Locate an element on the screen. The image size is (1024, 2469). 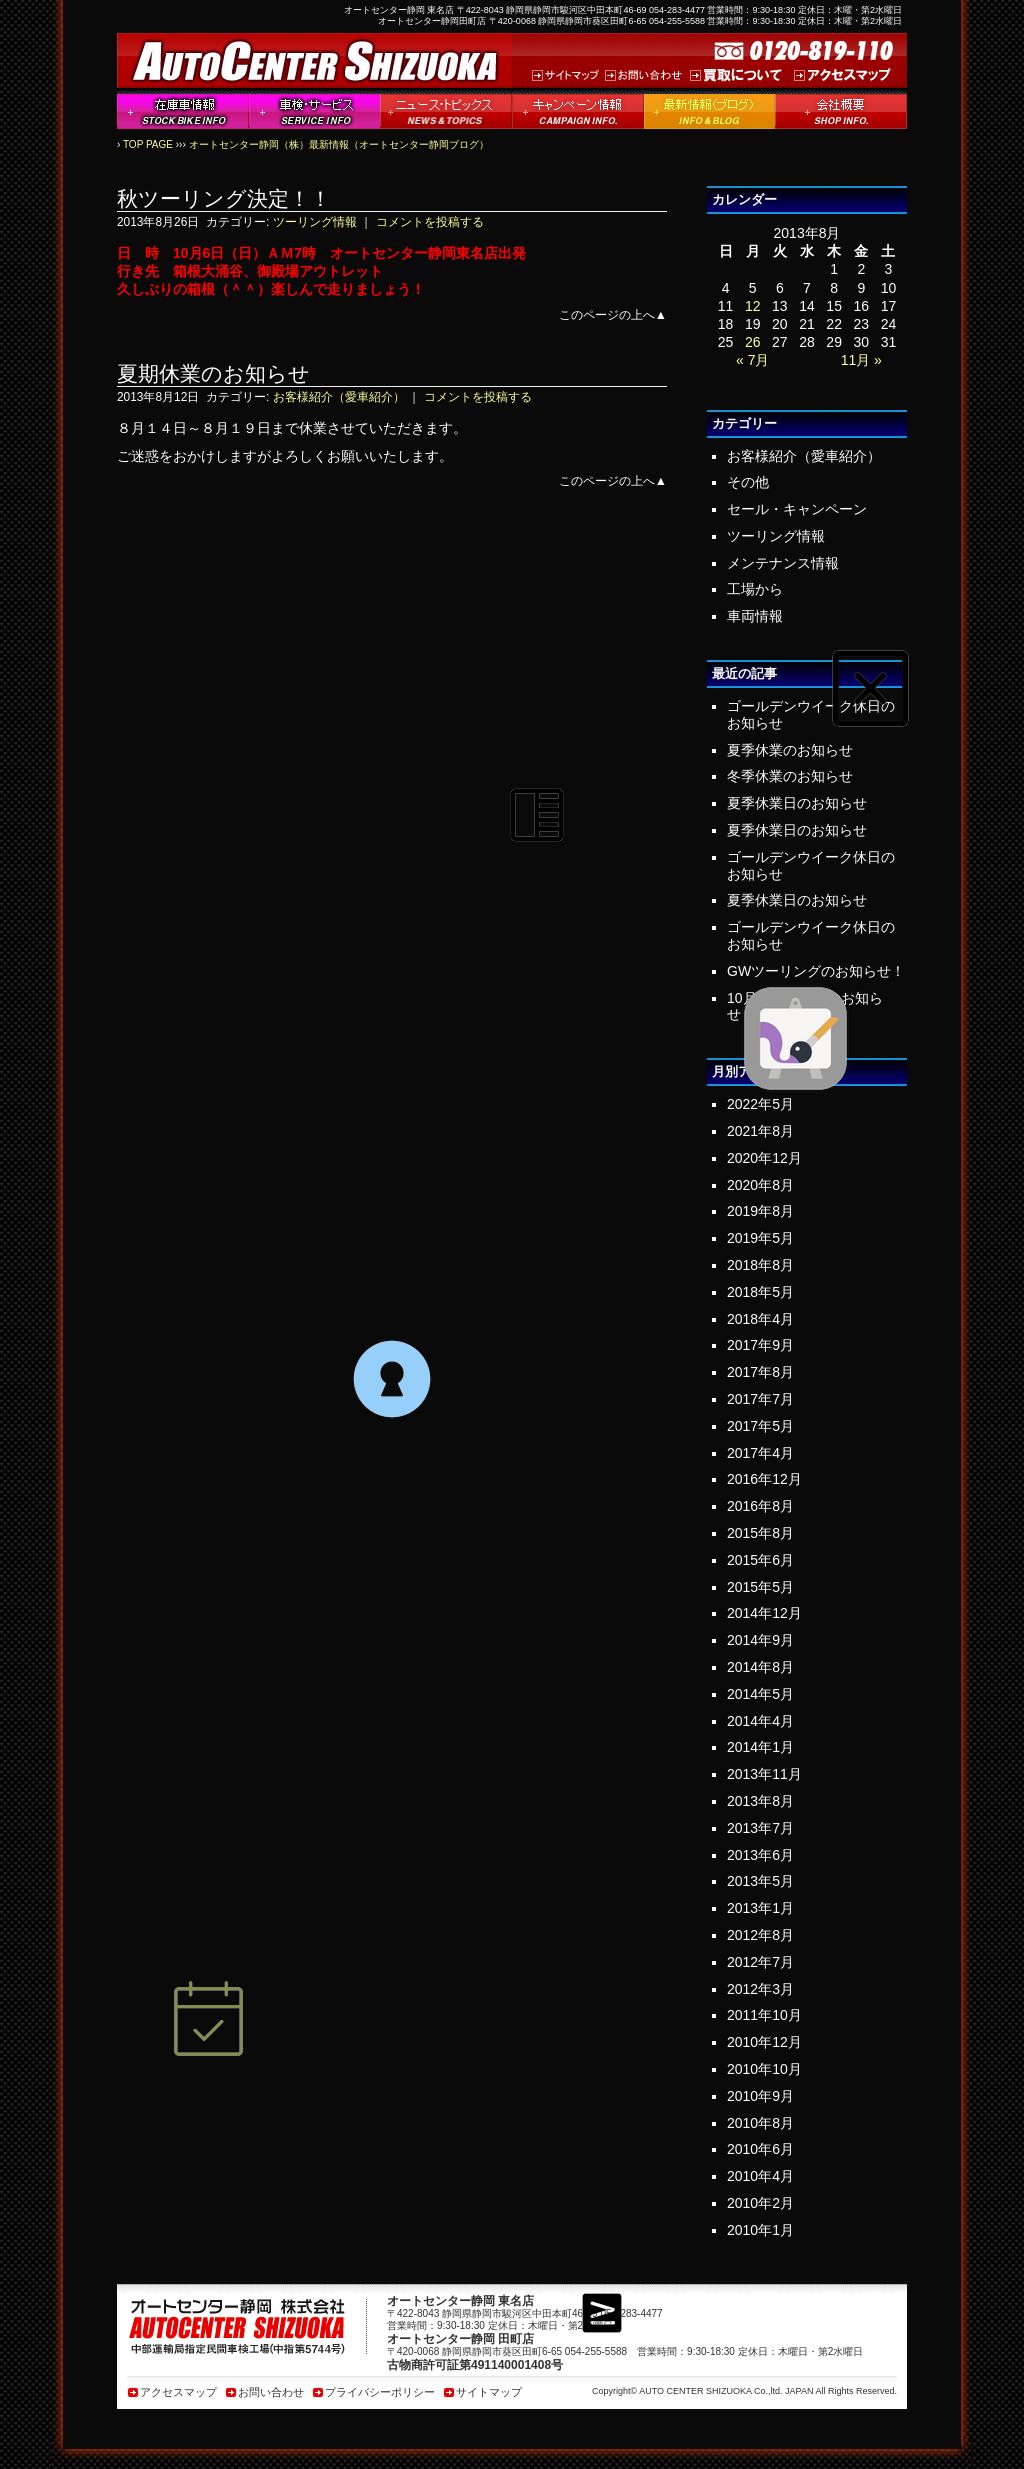
close or dismiss a dialog box is located at coordinates (870, 688).